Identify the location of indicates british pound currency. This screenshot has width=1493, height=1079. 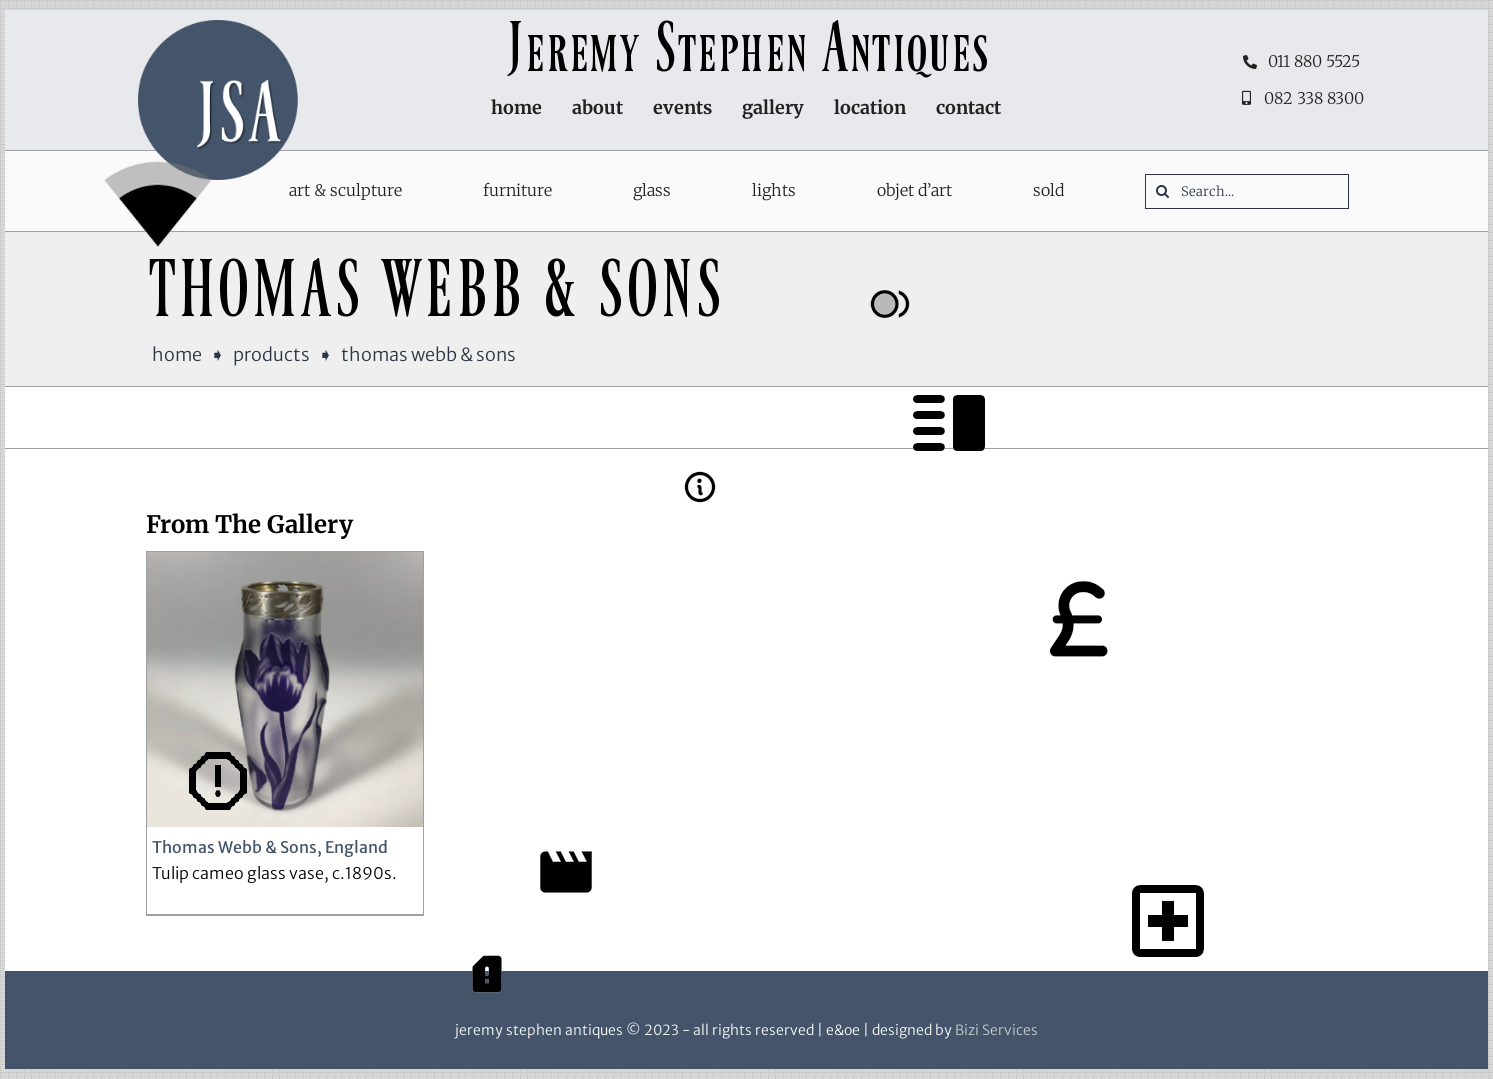
(1080, 618).